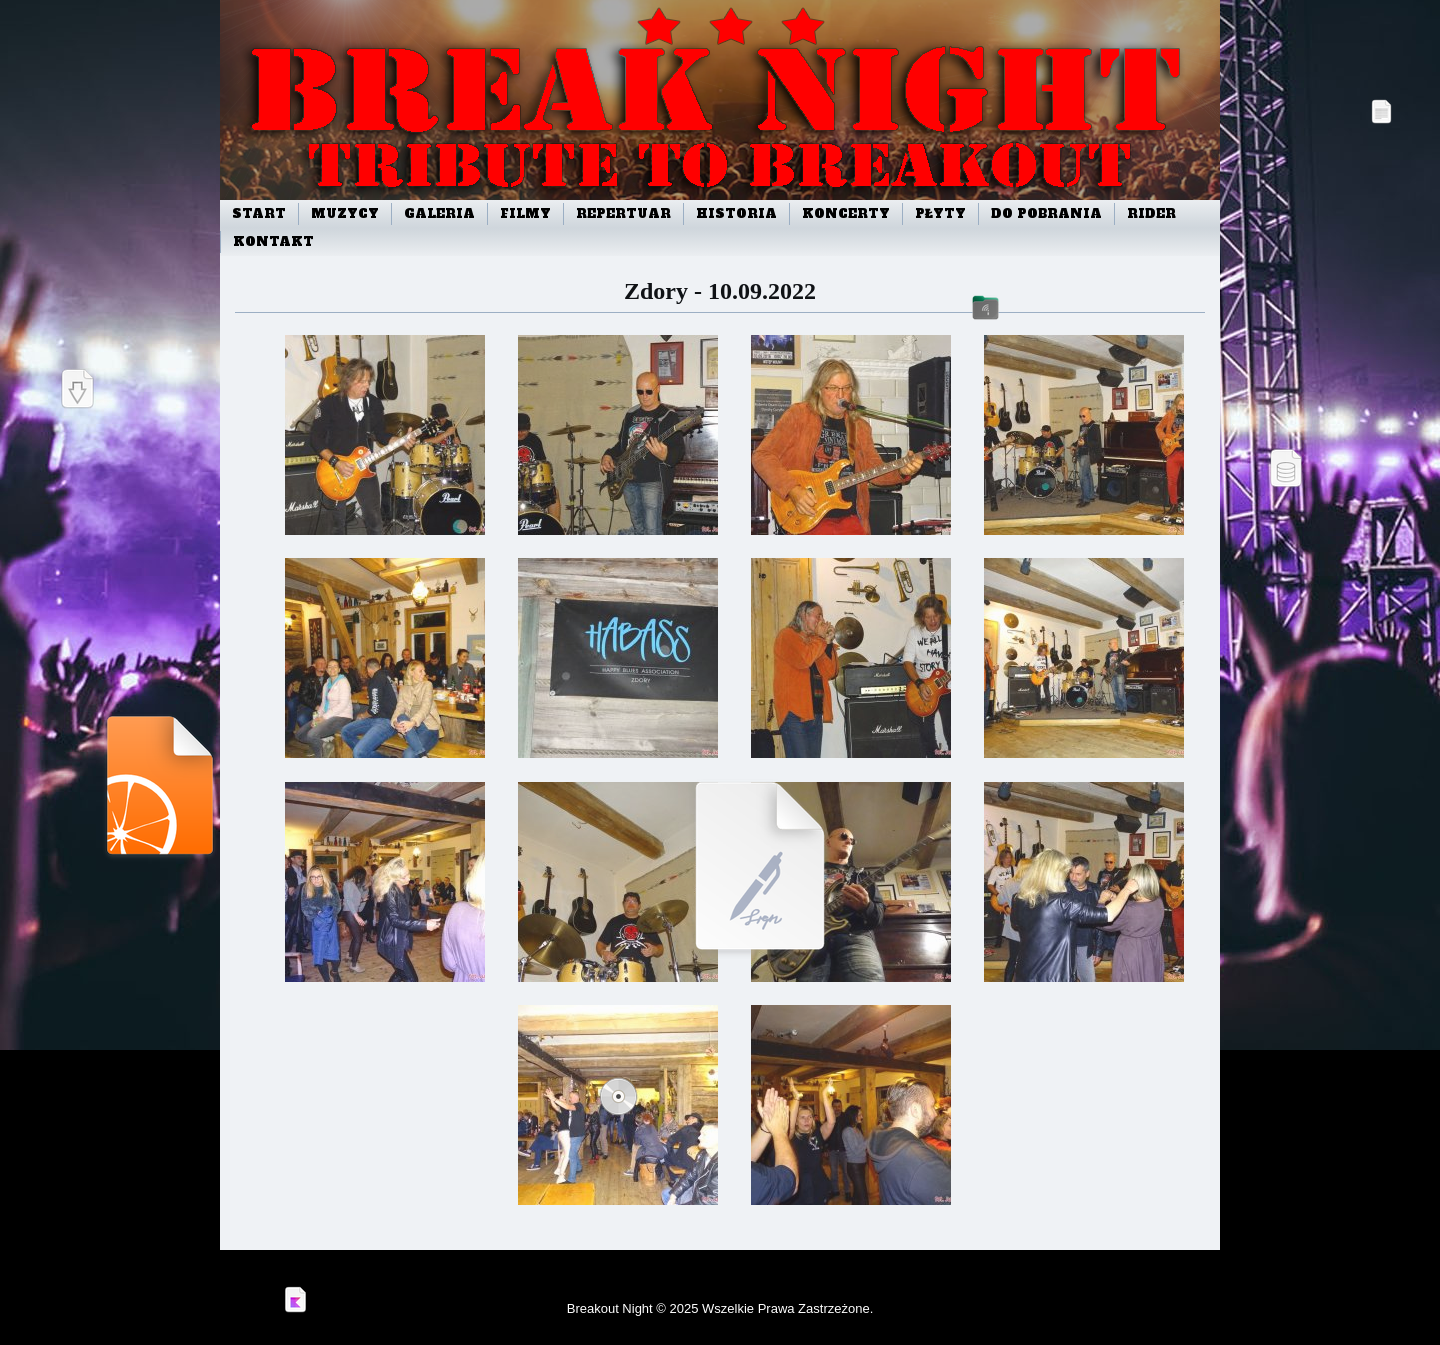 The width and height of the screenshot is (1440, 1345). What do you see at coordinates (1286, 468) in the screenshot?
I see `sqlite3 database file` at bounding box center [1286, 468].